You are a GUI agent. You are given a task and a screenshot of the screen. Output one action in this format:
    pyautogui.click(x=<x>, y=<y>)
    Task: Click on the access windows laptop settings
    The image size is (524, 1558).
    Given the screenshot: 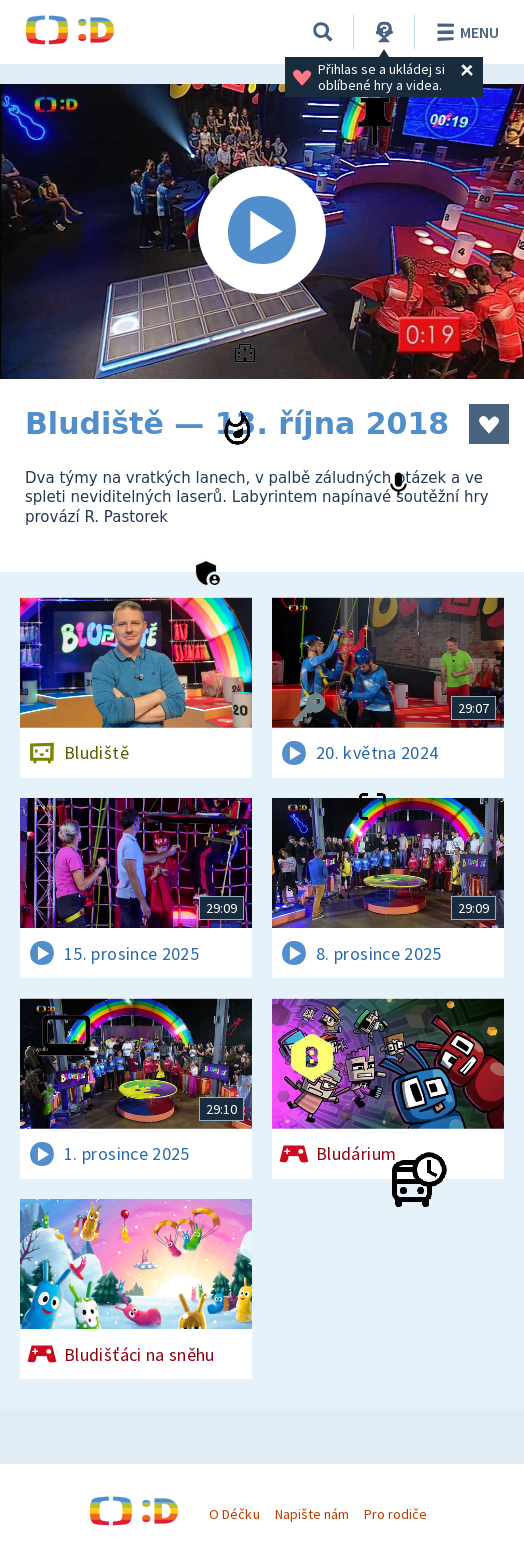 What is the action you would take?
    pyautogui.click(x=66, y=1036)
    